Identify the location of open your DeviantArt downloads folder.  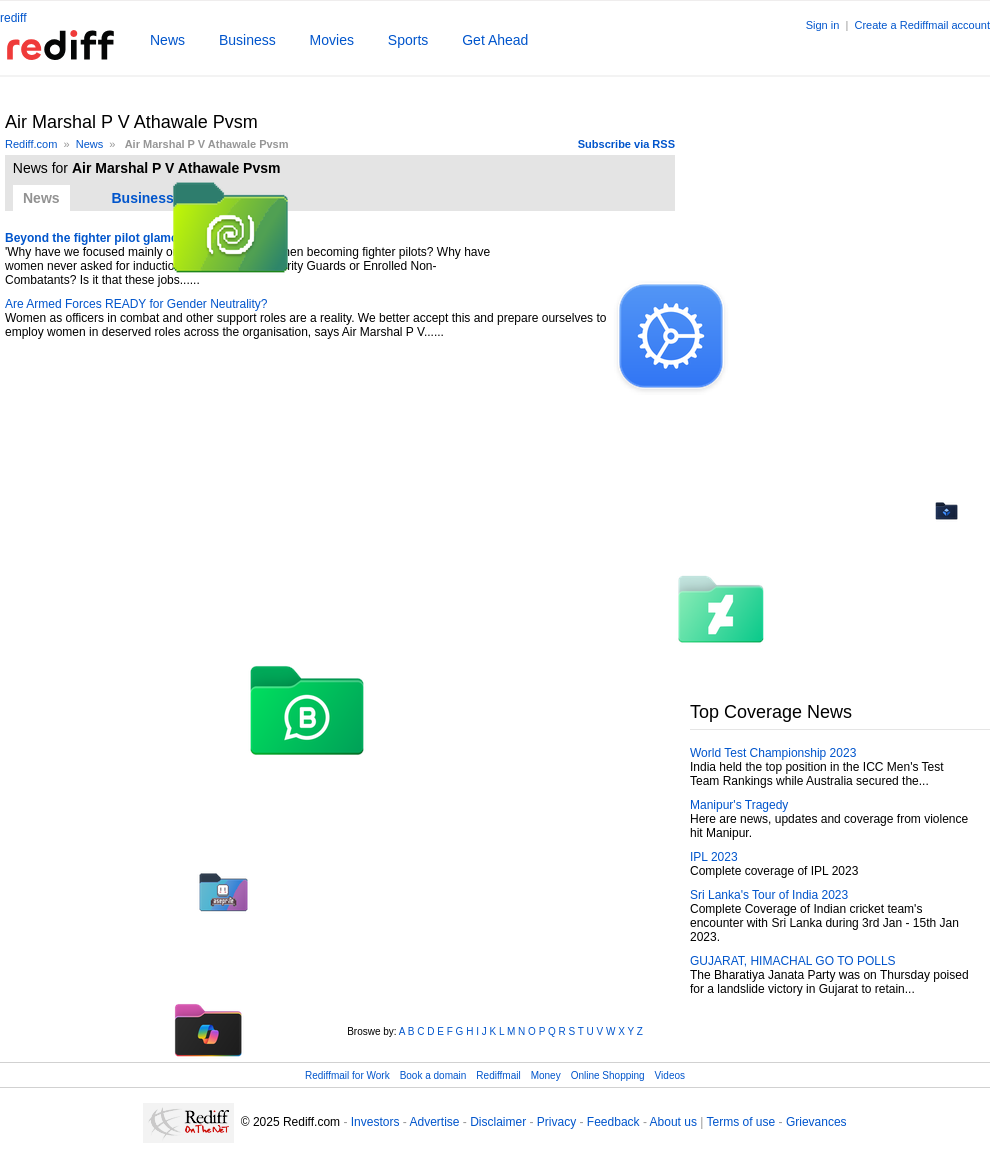
(720, 611).